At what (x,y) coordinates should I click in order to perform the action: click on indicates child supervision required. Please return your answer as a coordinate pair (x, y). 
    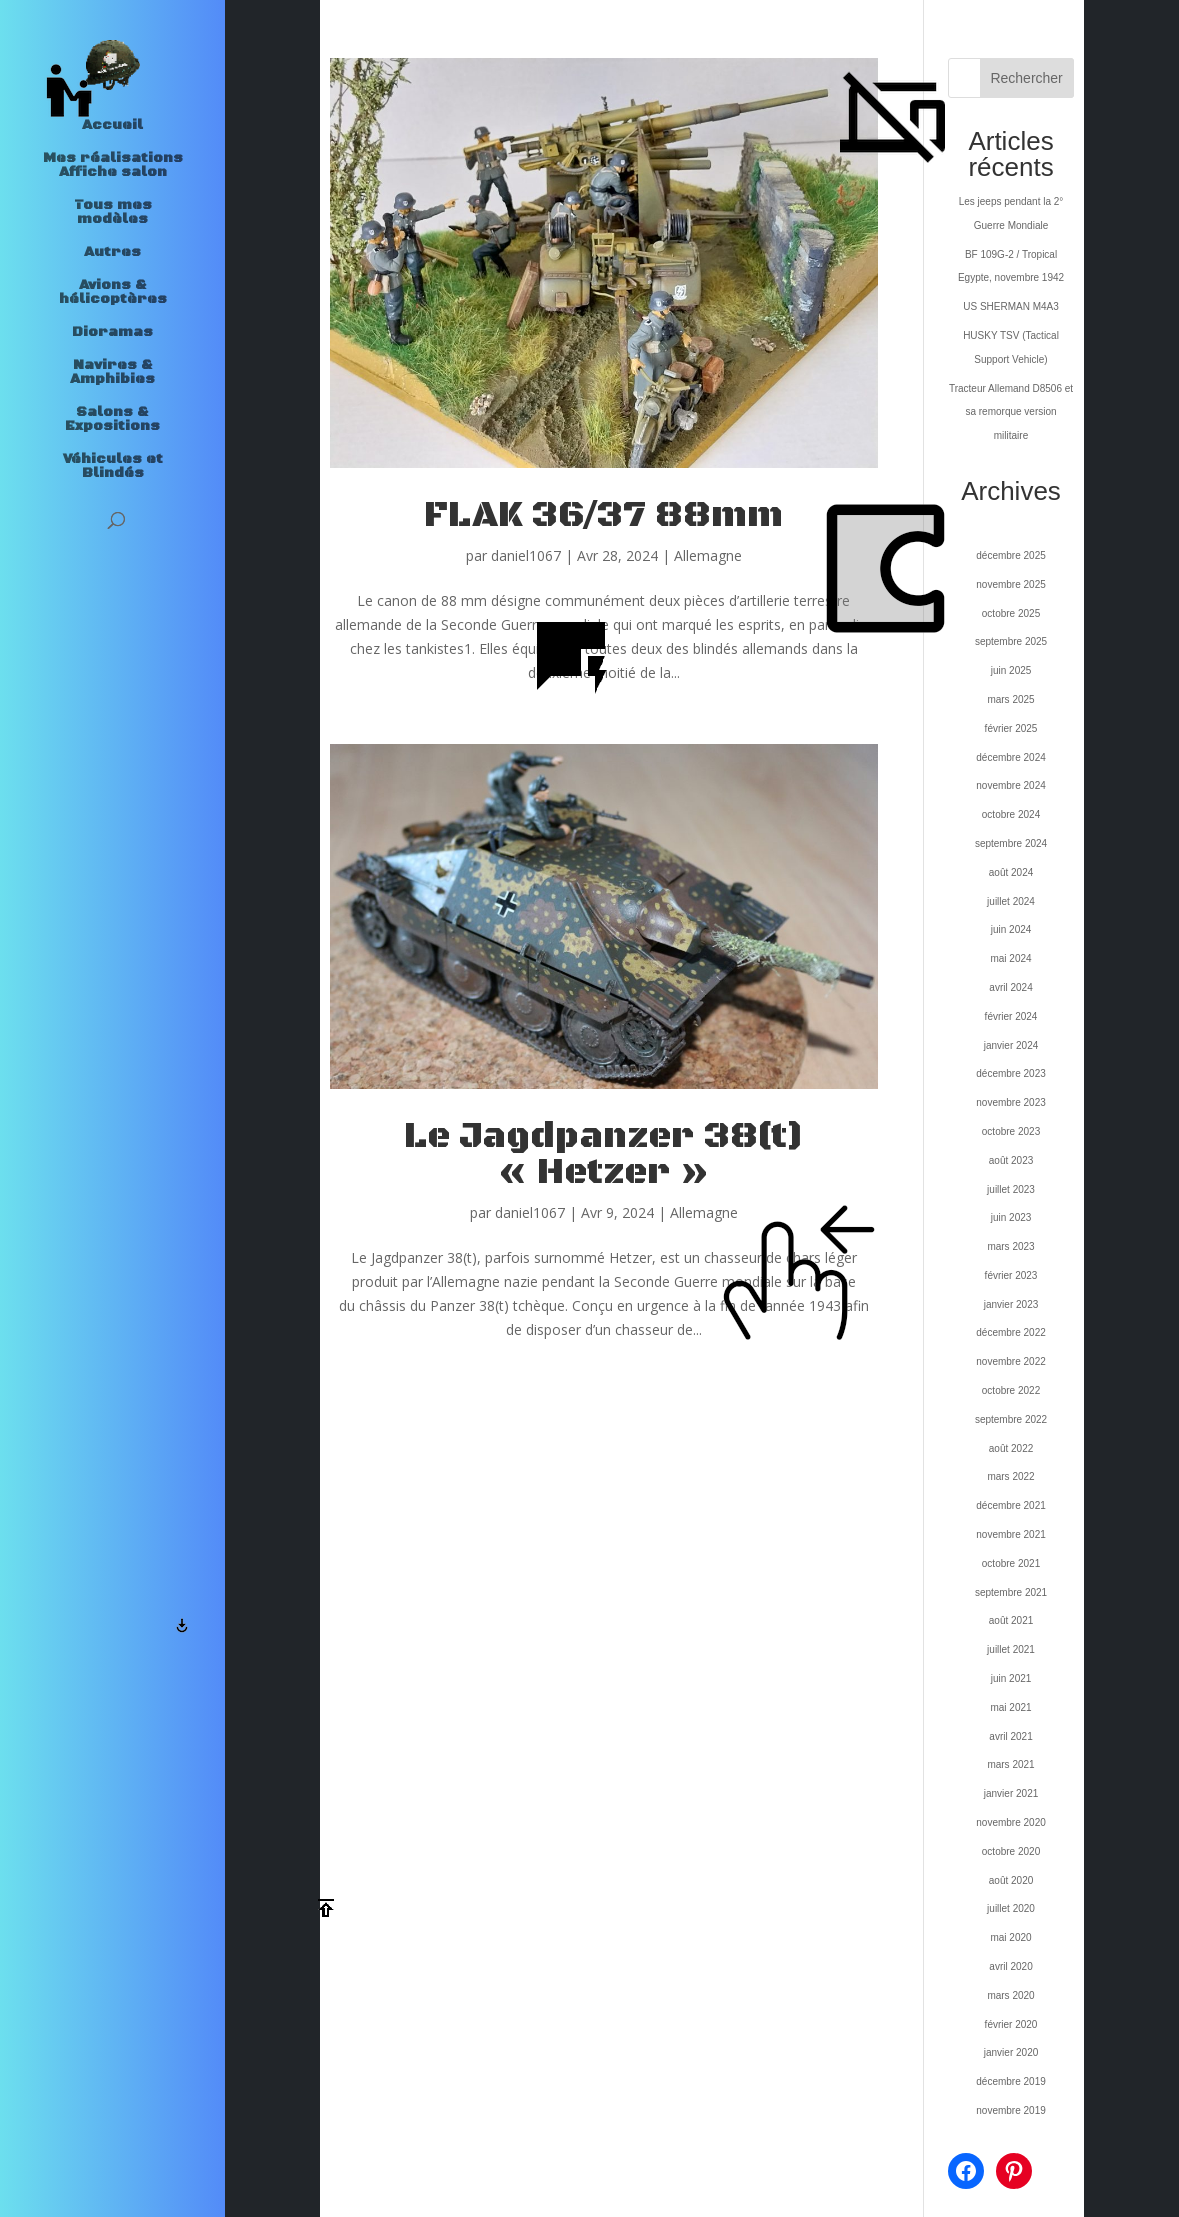
    Looking at the image, I should click on (70, 90).